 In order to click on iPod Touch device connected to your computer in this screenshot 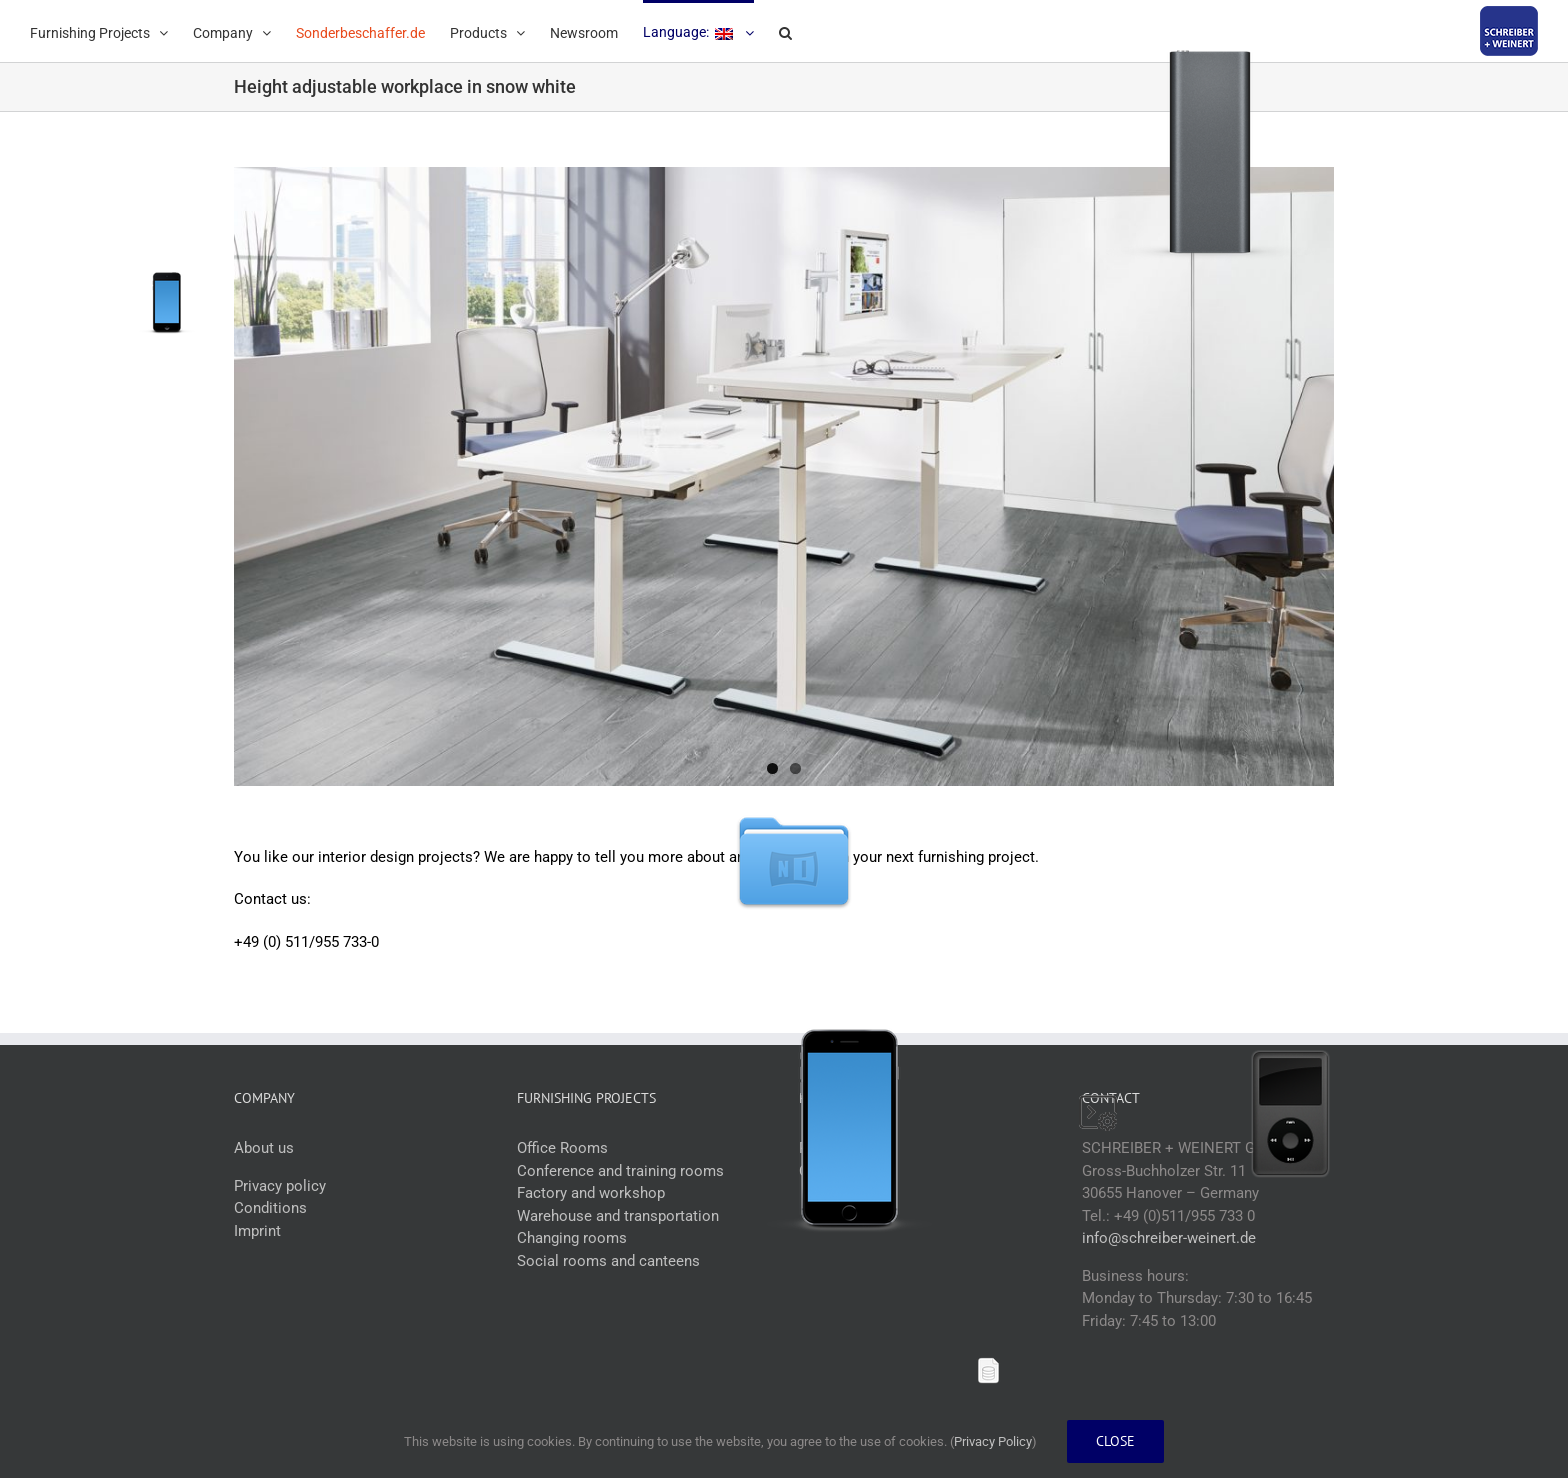, I will do `click(167, 303)`.